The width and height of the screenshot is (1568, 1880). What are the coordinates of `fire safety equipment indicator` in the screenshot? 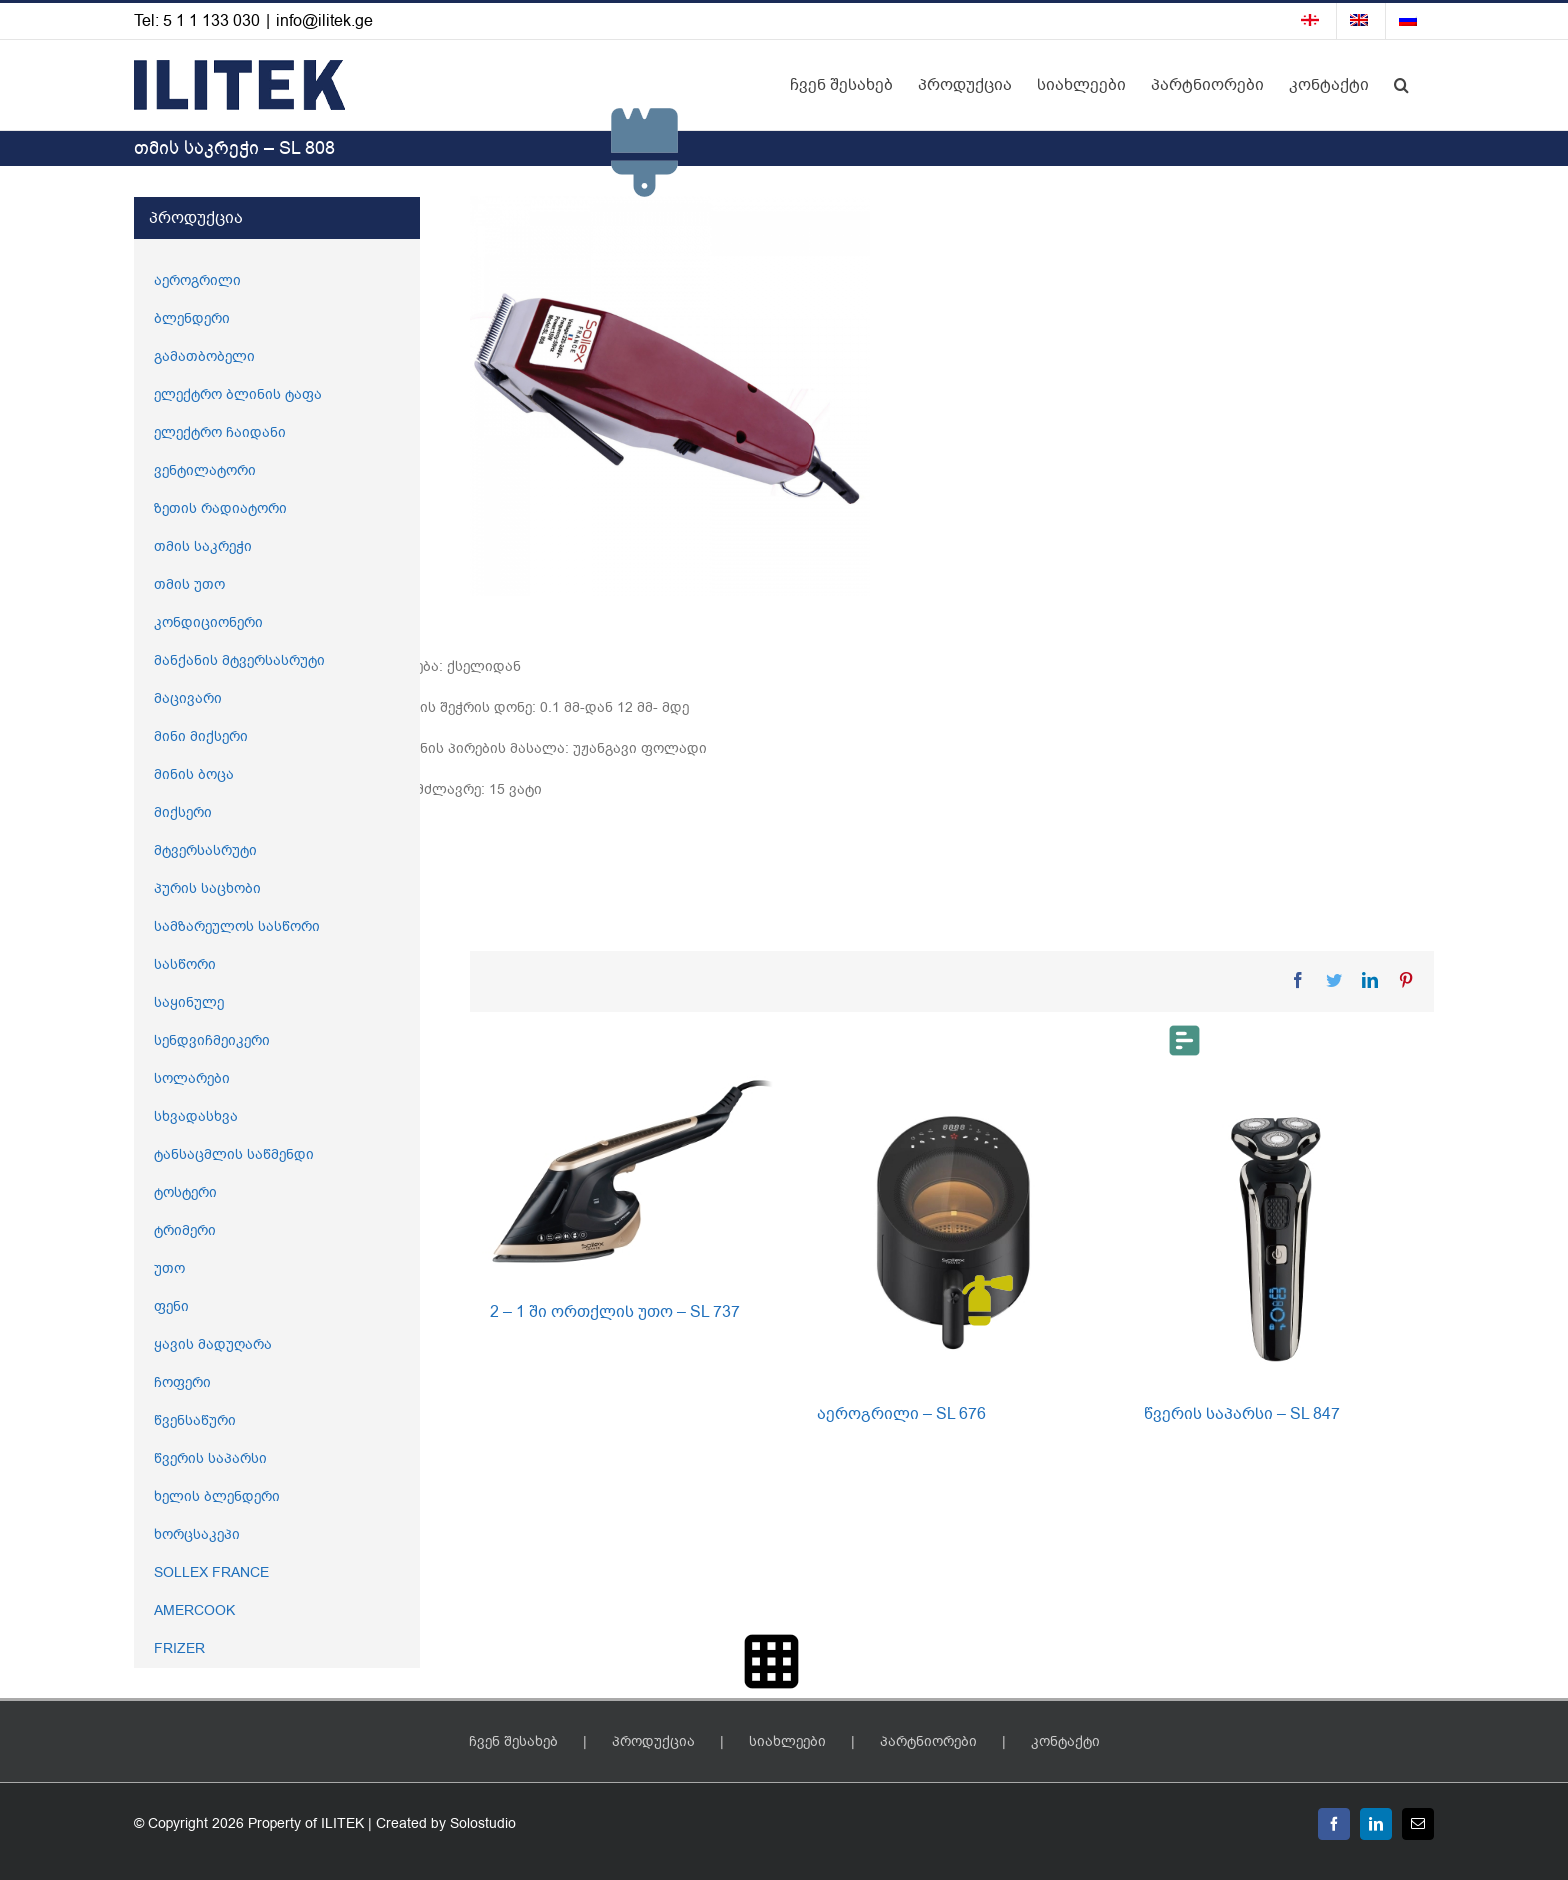 It's located at (987, 1300).